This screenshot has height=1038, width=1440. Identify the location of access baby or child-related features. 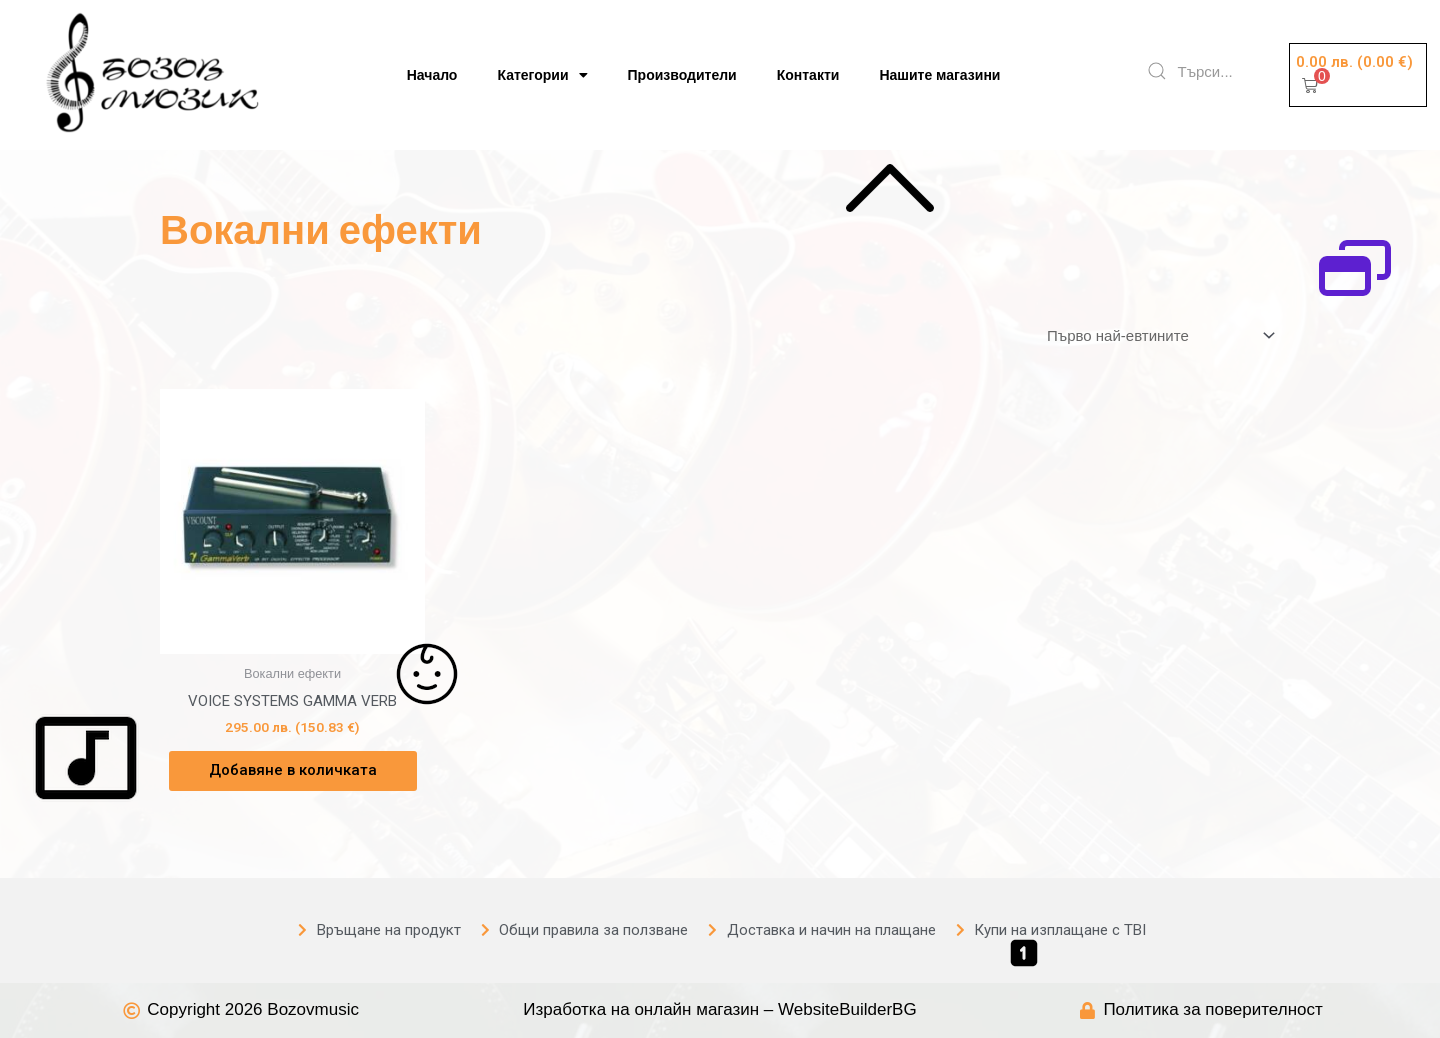
(427, 674).